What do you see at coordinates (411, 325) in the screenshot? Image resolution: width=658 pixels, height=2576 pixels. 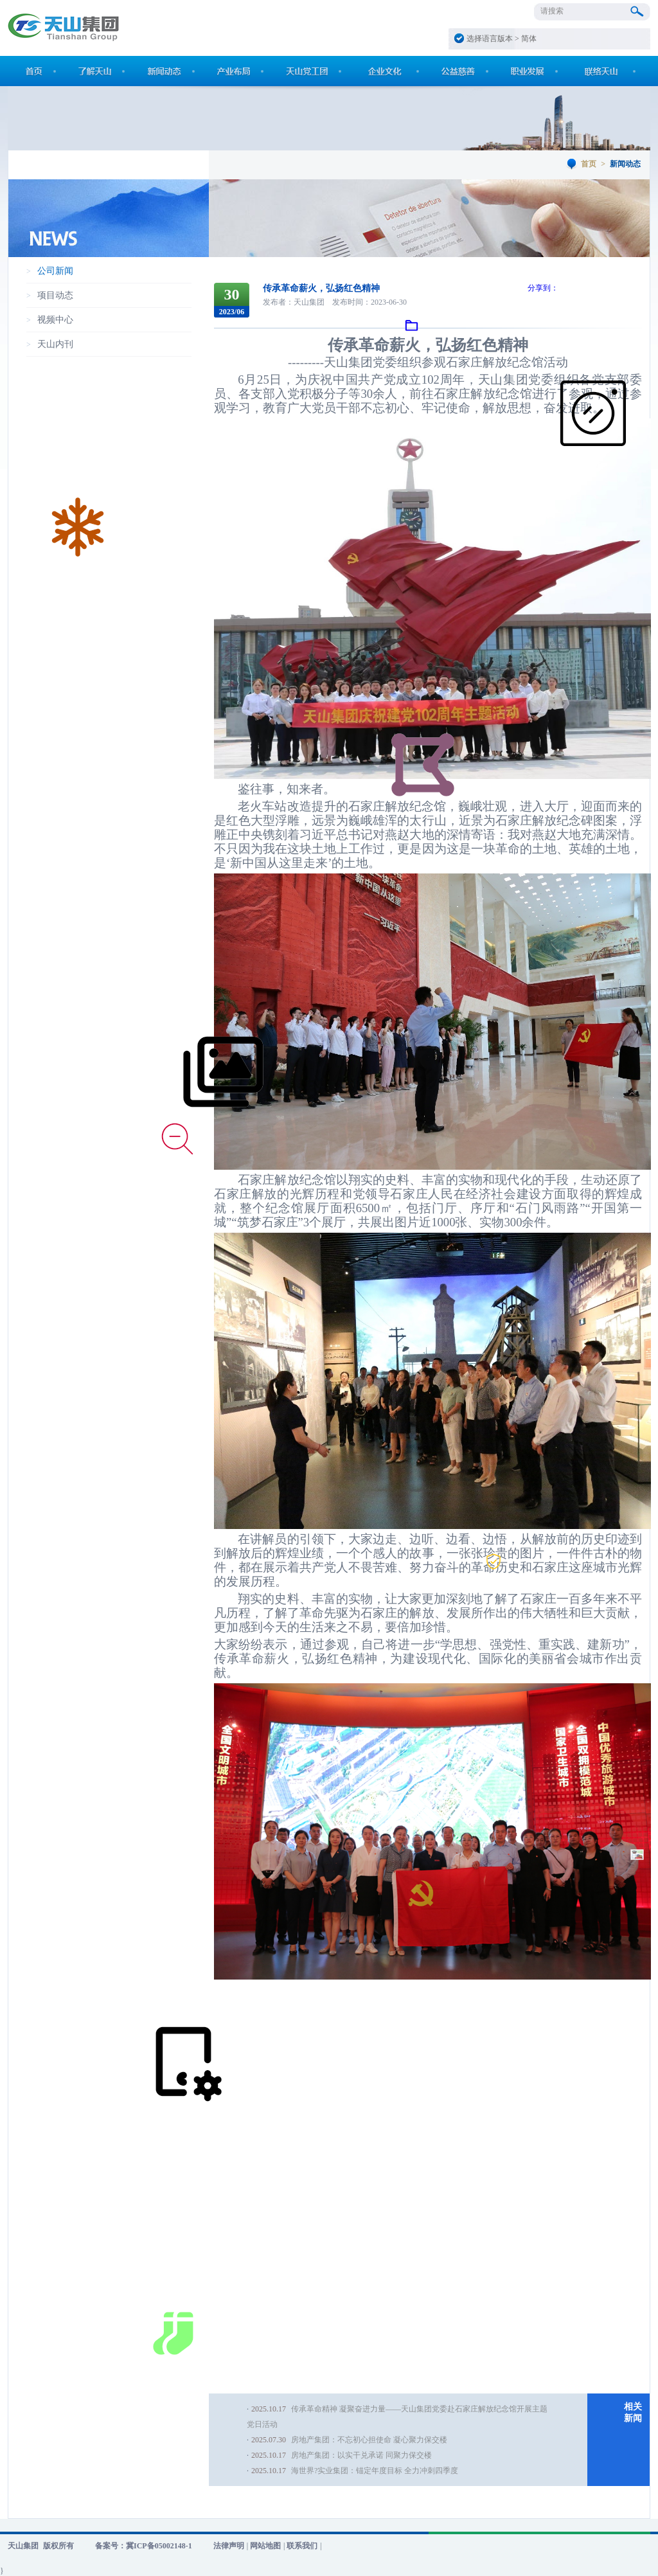 I see `access your files and documents` at bounding box center [411, 325].